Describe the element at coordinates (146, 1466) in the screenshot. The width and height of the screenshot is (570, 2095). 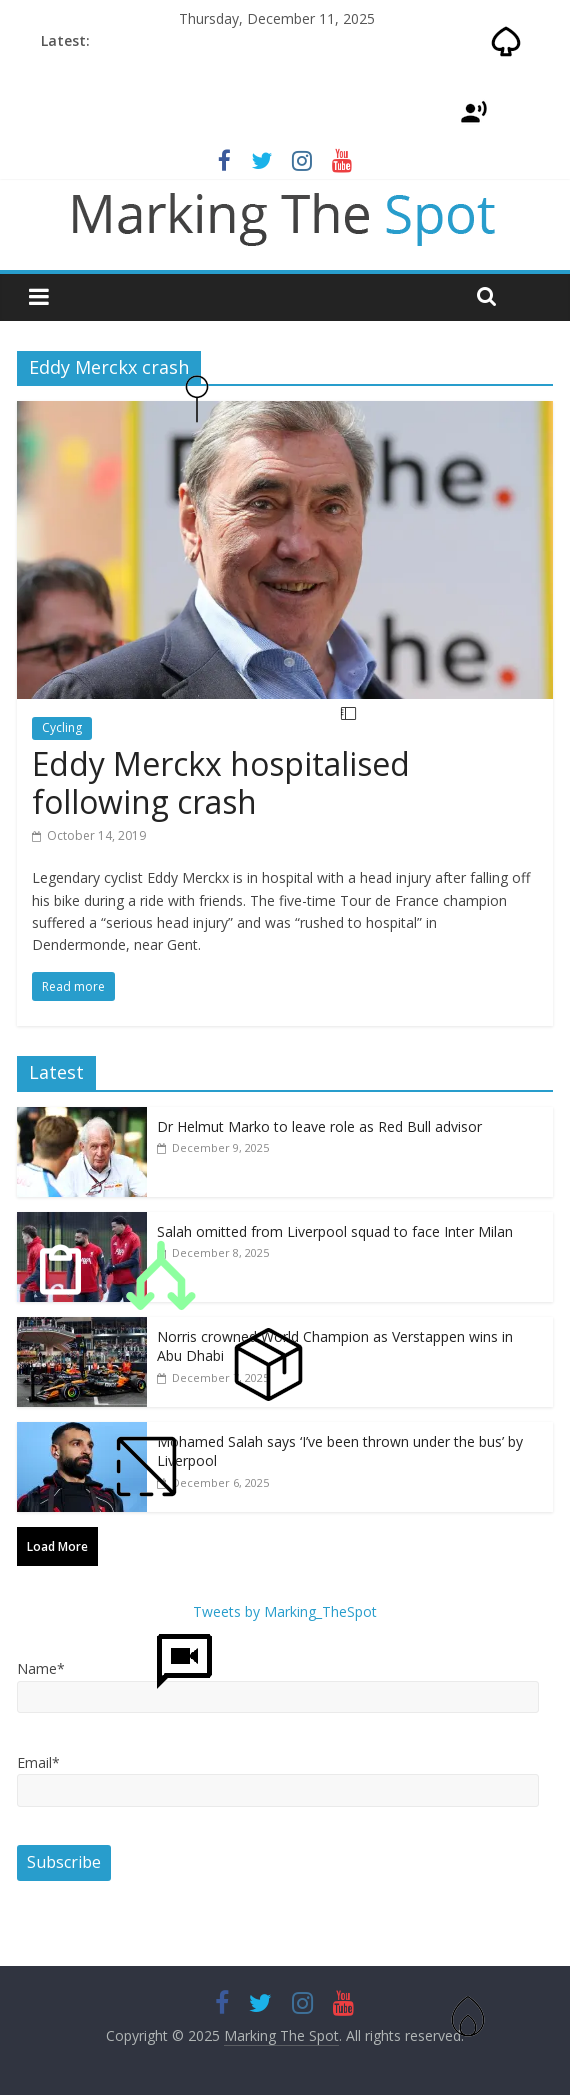
I see `invert current selection` at that location.